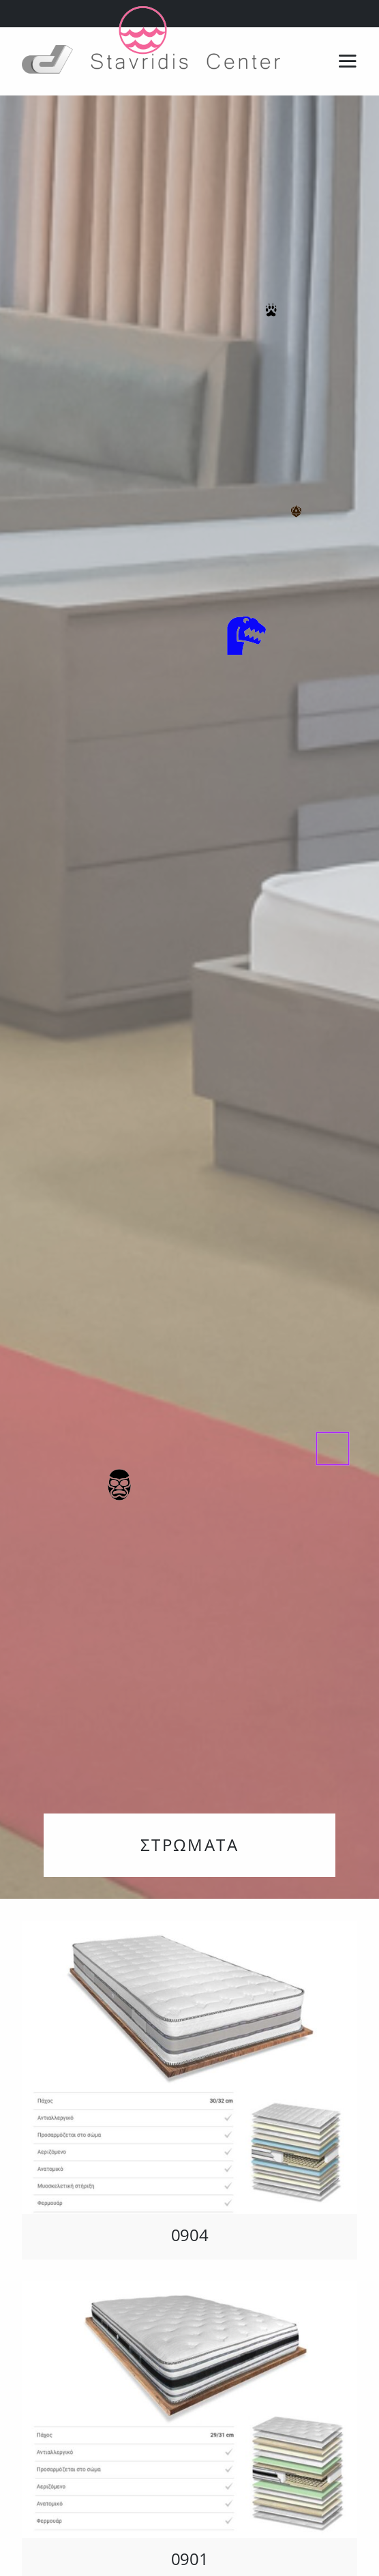 This screenshot has height=2576, width=379. What do you see at coordinates (142, 30) in the screenshot?
I see `indicates ocean or maritime game mode` at bounding box center [142, 30].